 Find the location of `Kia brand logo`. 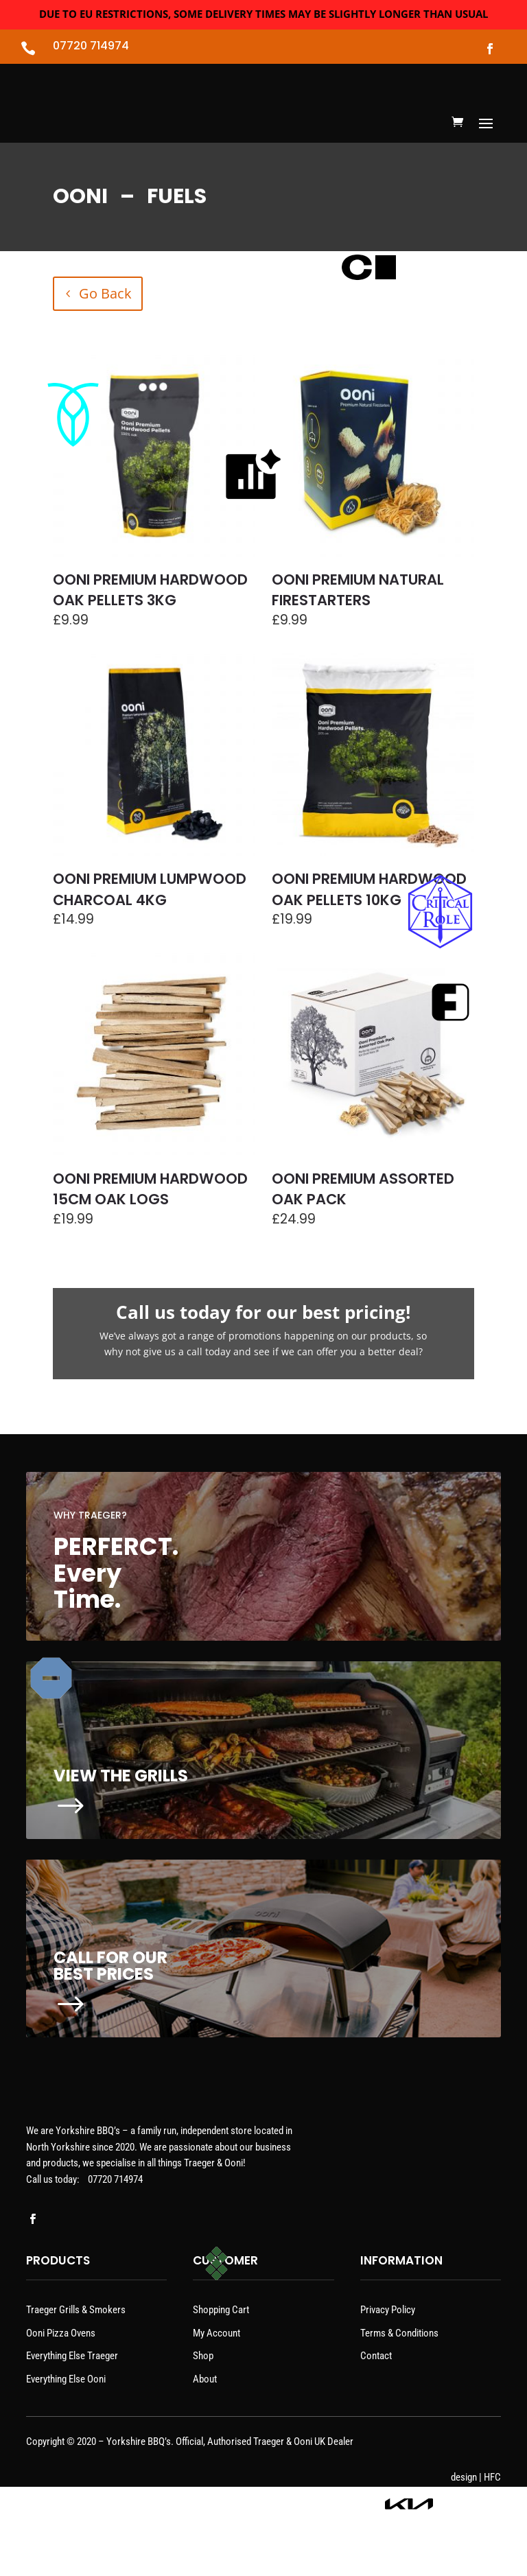

Kia brand logo is located at coordinates (409, 2504).